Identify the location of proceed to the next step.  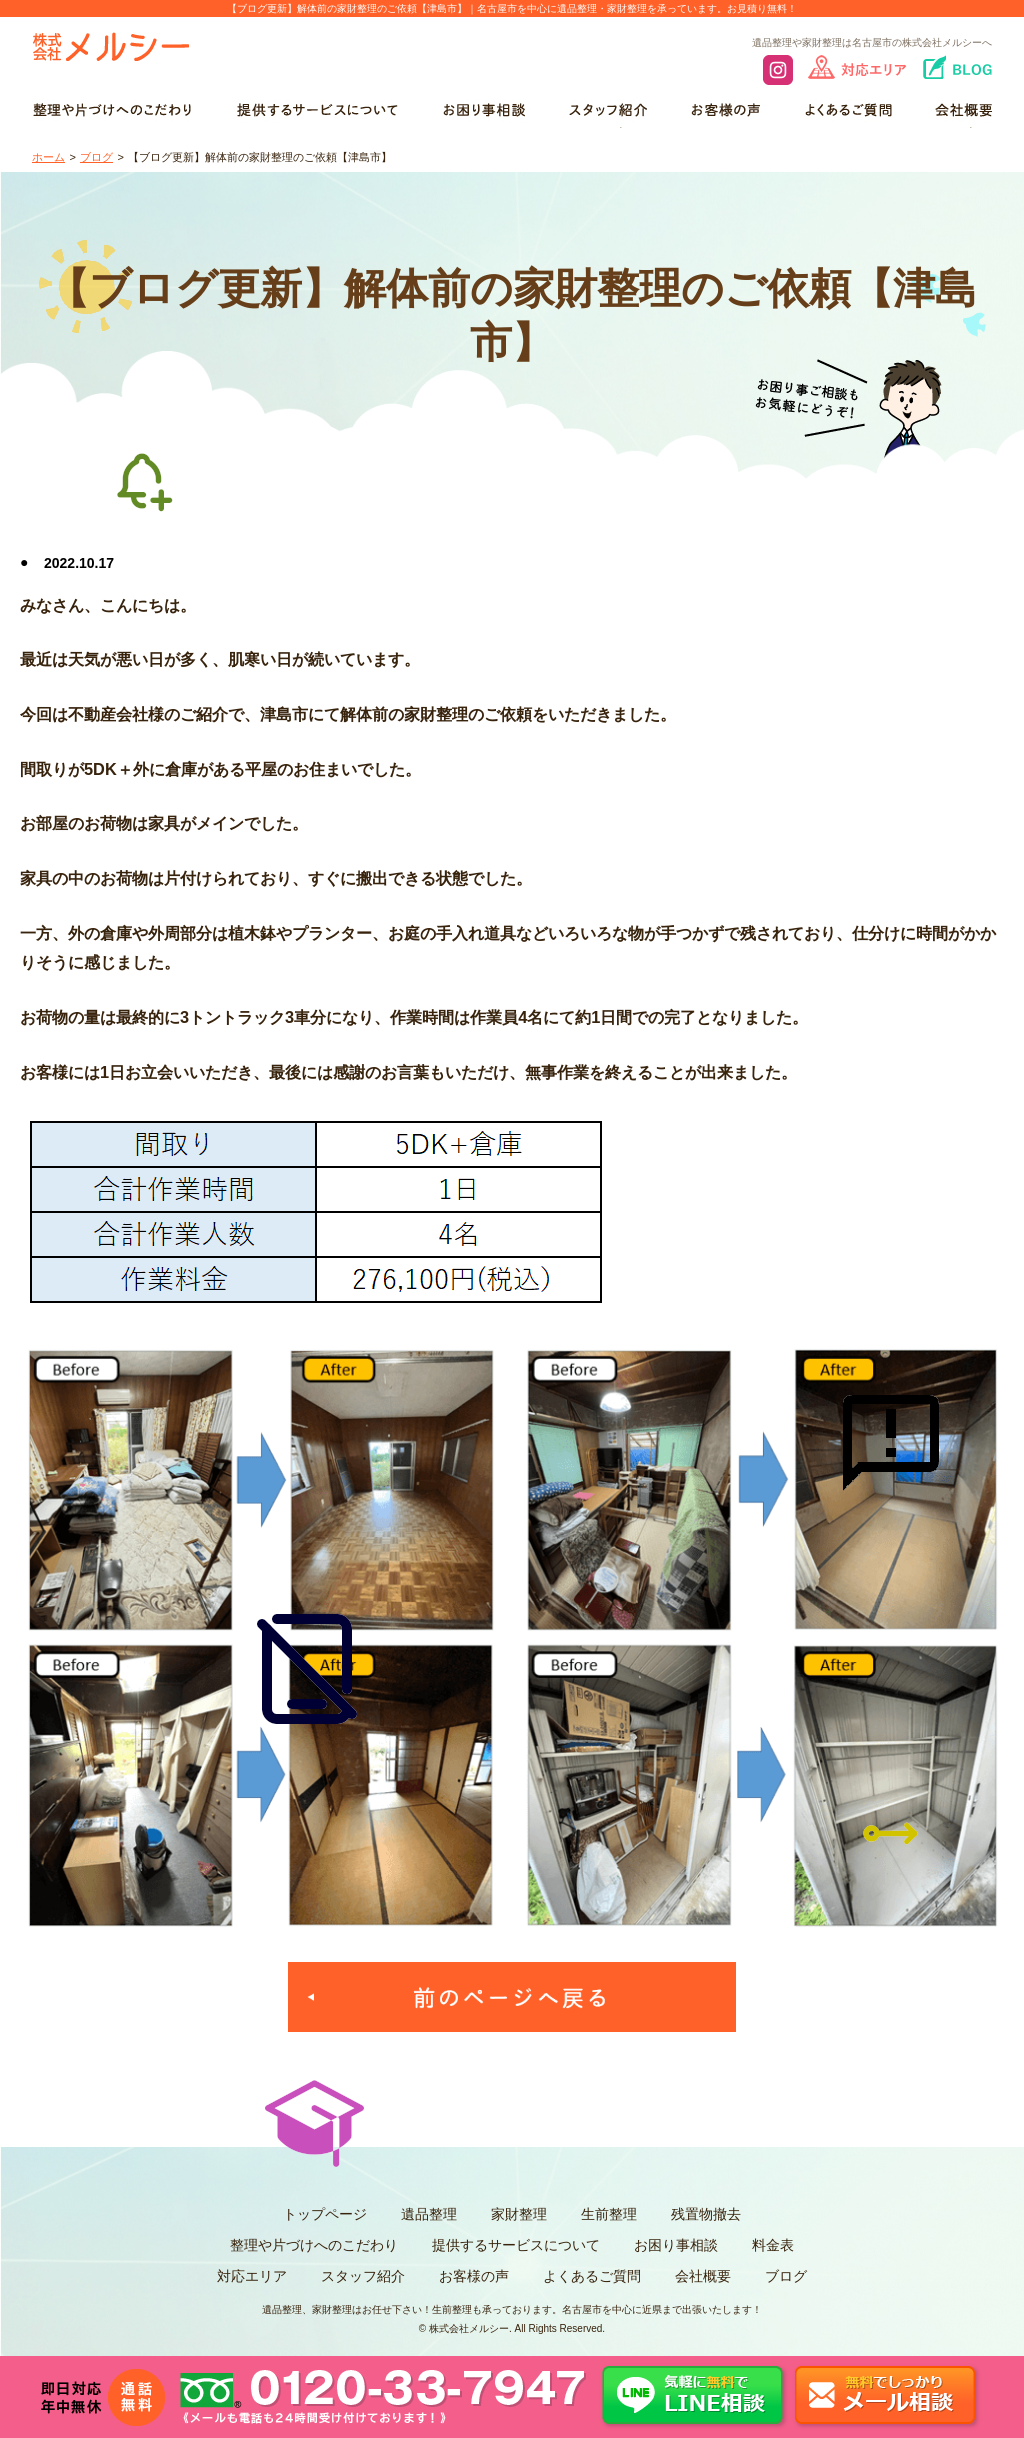
(890, 1833).